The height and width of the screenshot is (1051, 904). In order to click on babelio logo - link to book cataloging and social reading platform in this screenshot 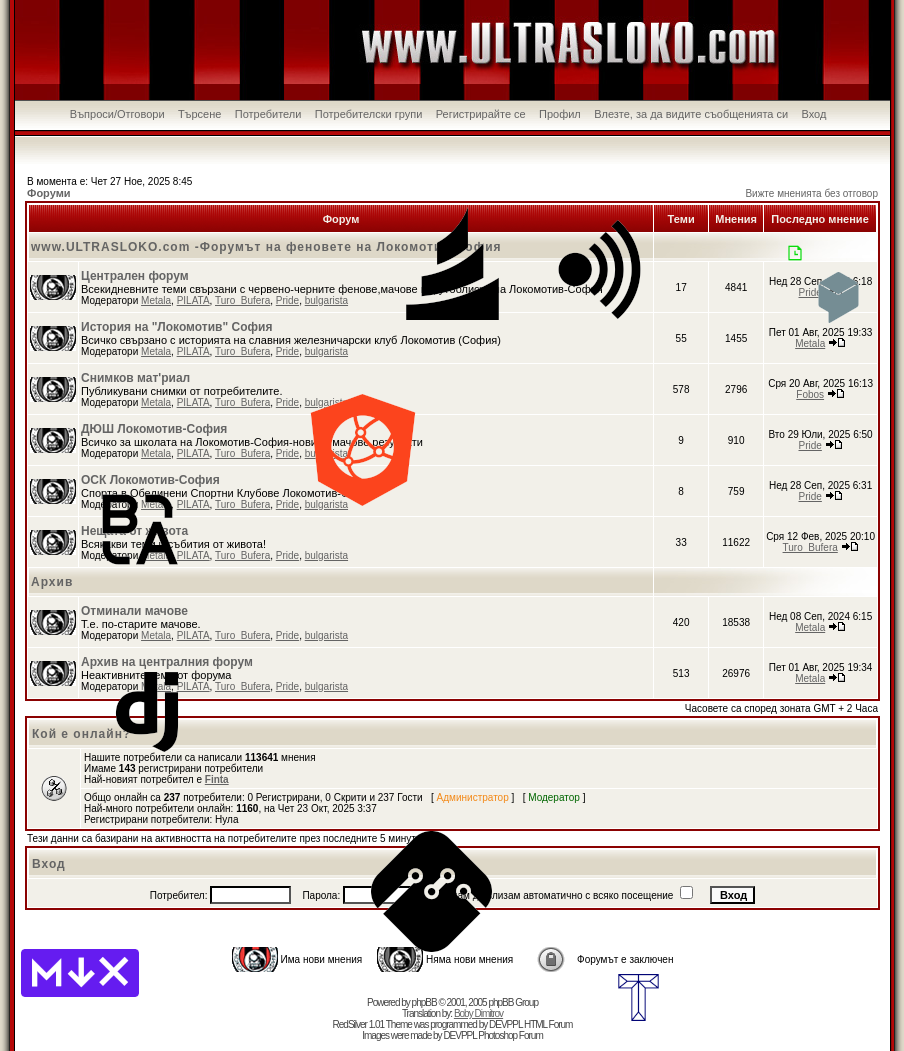, I will do `click(452, 263)`.